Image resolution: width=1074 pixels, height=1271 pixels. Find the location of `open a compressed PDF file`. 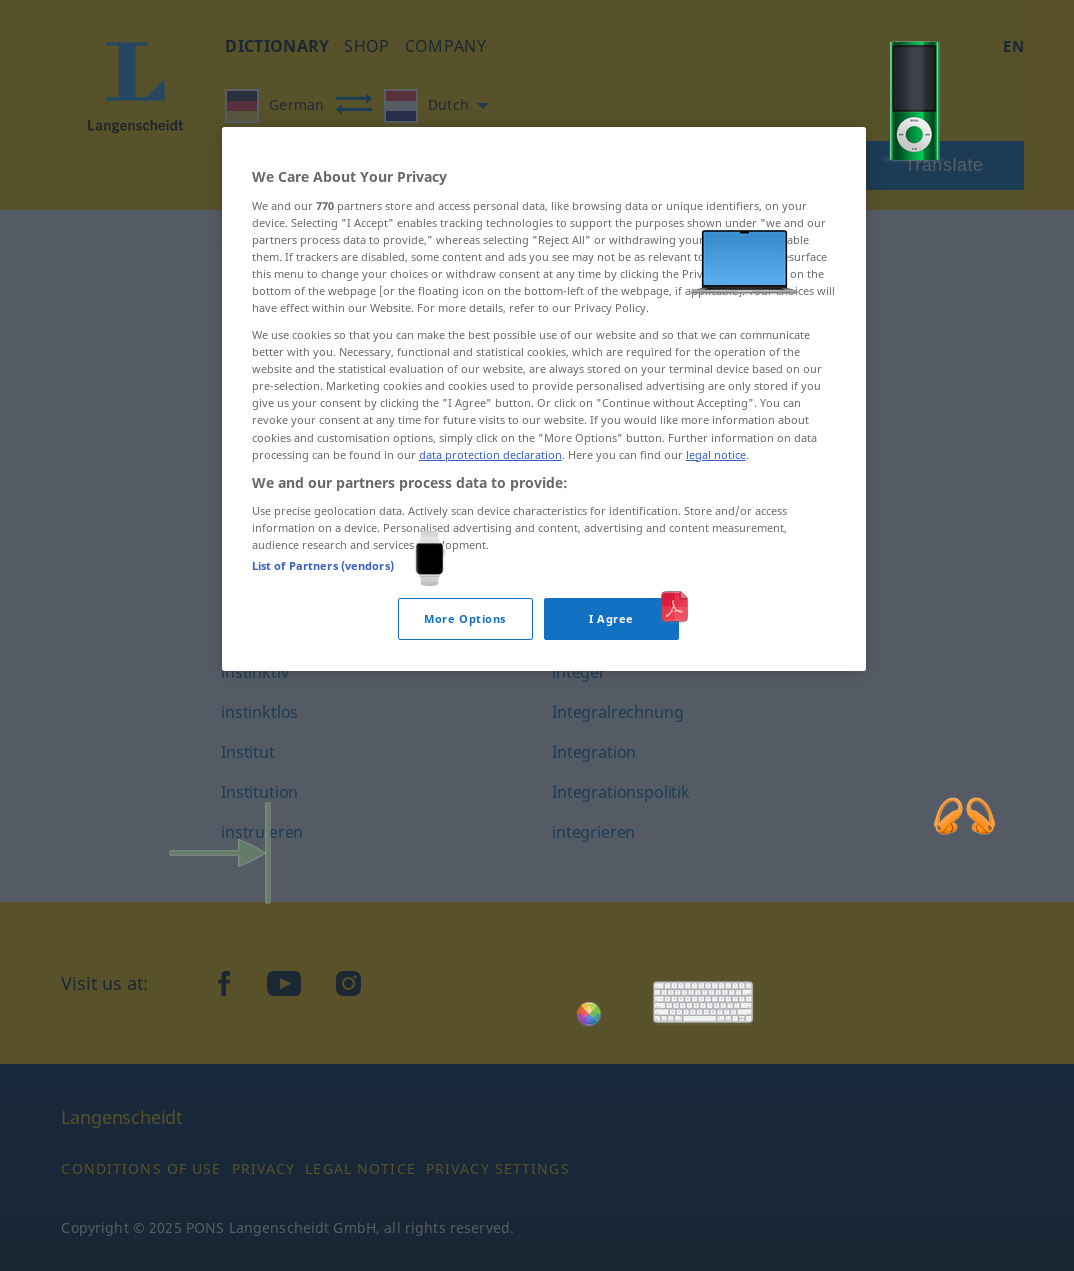

open a compressed PDF file is located at coordinates (674, 606).